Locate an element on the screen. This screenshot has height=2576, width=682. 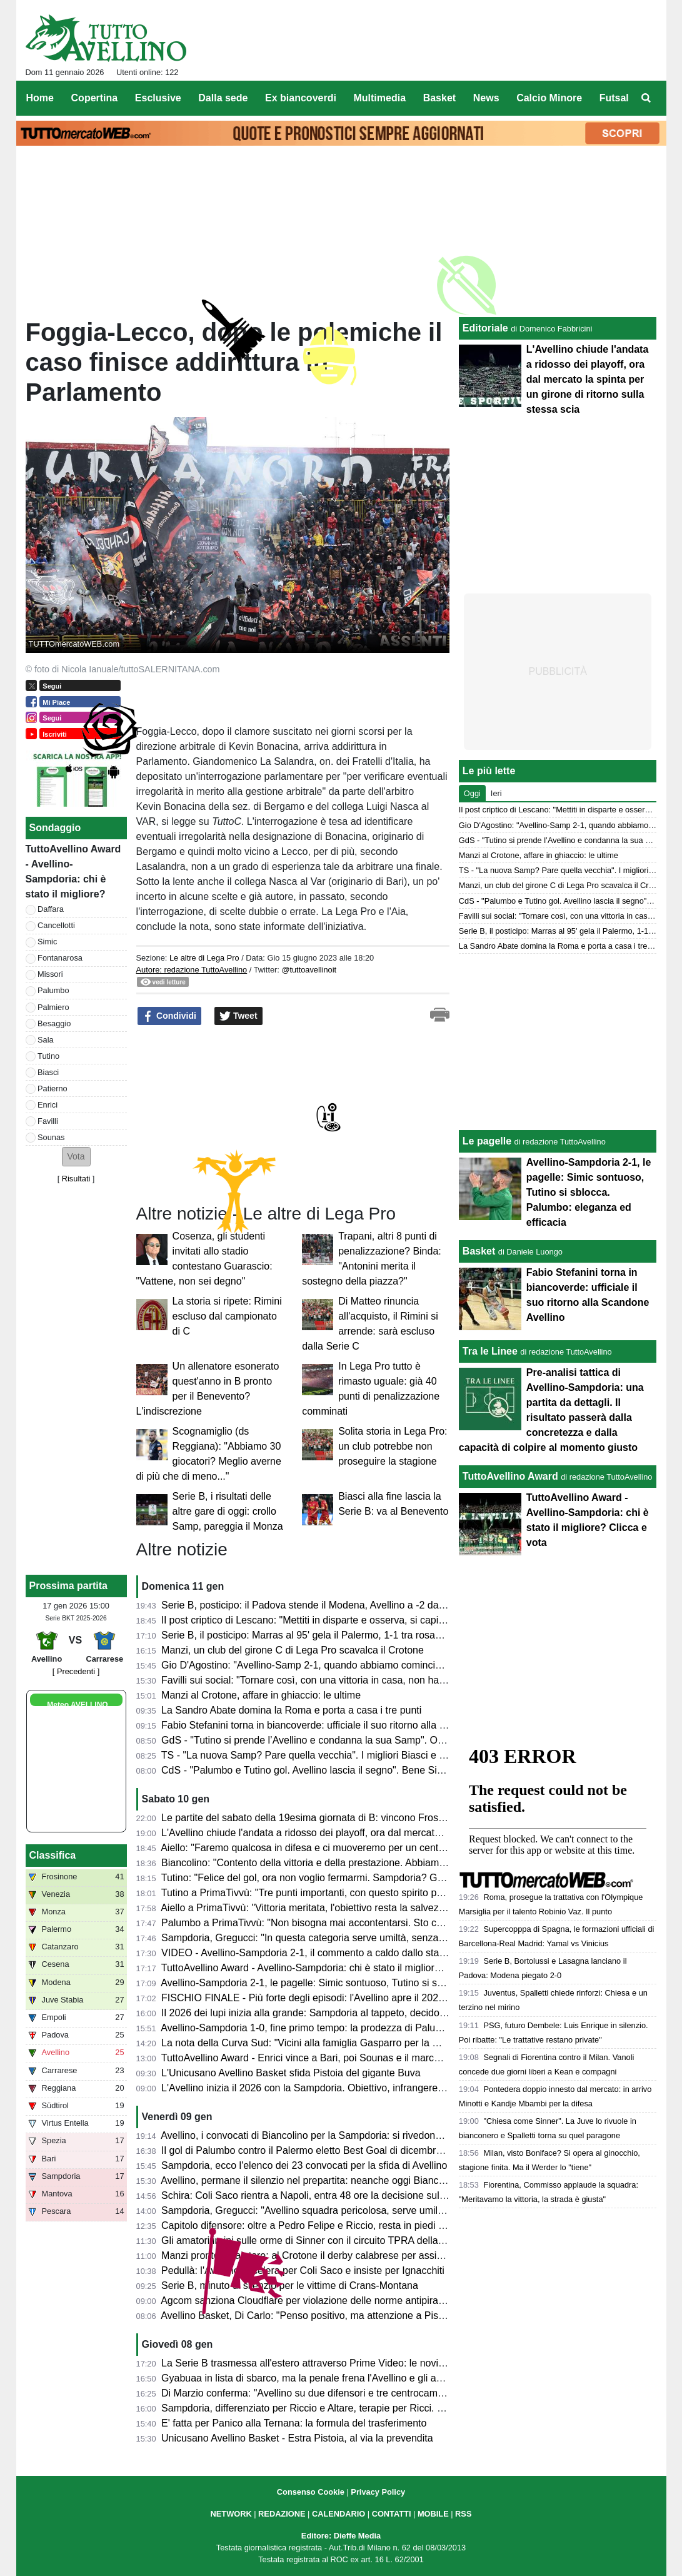
attack or combat action button is located at coordinates (466, 285).